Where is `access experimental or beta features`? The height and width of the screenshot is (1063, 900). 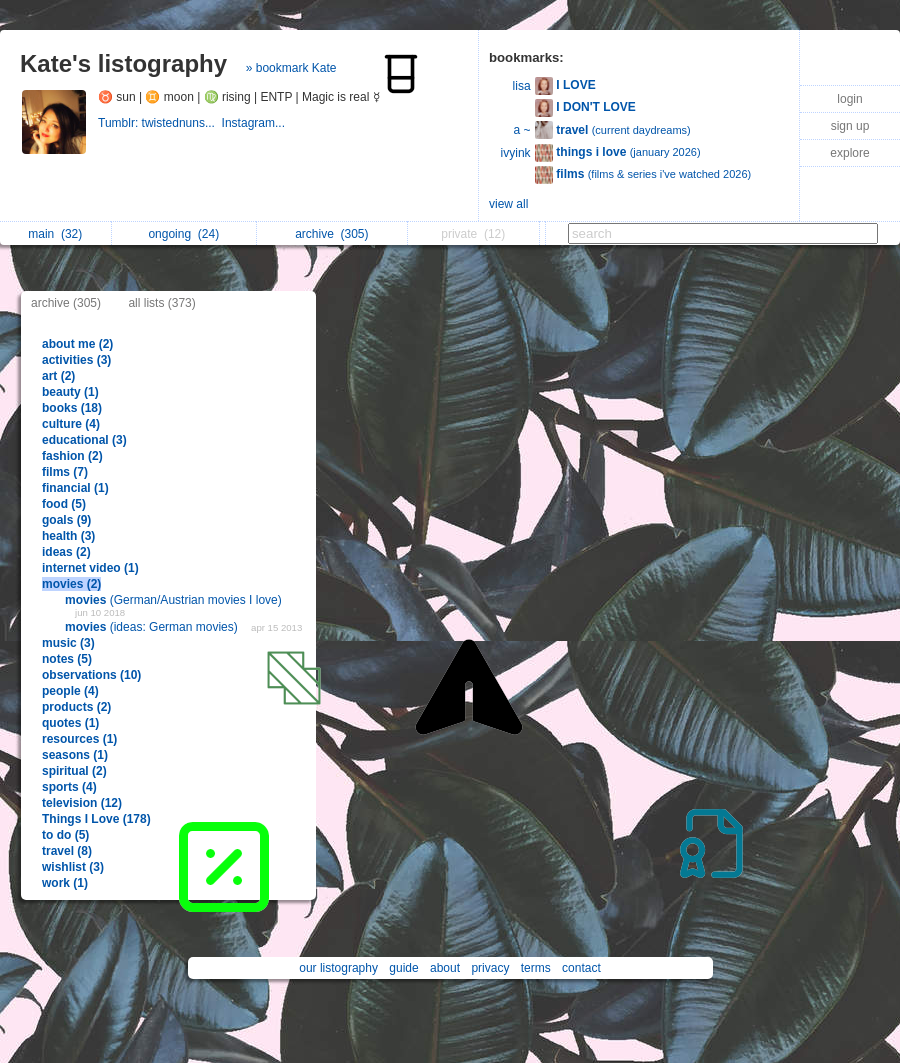 access experimental or beta features is located at coordinates (401, 74).